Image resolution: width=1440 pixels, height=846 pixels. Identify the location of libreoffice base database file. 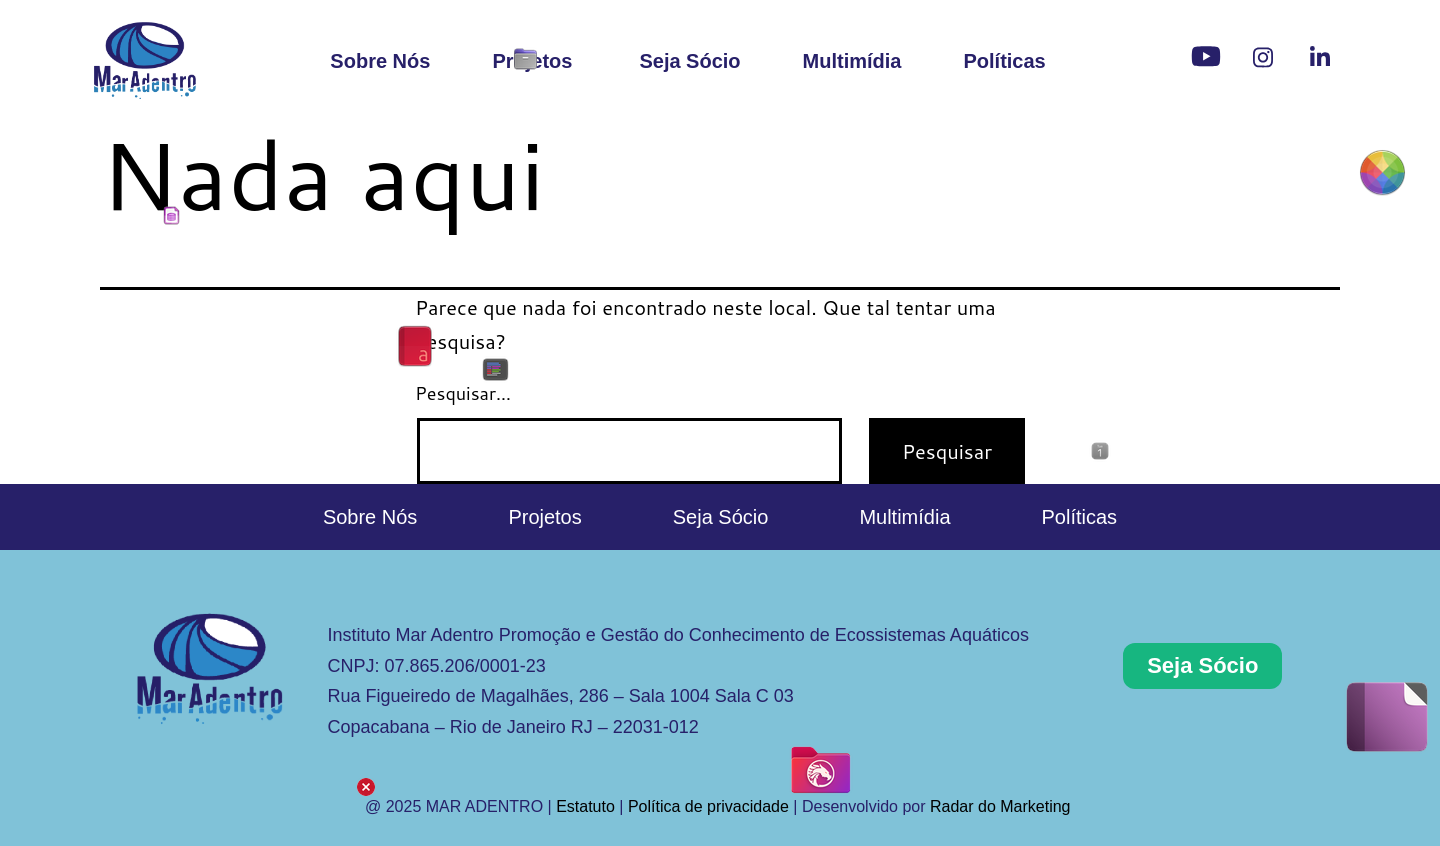
(171, 215).